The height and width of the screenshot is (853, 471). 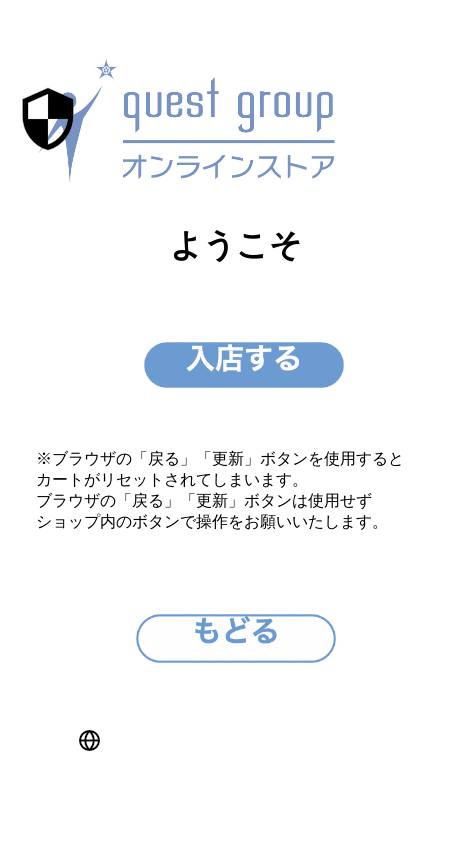 What do you see at coordinates (48, 119) in the screenshot?
I see `access security settings` at bounding box center [48, 119].